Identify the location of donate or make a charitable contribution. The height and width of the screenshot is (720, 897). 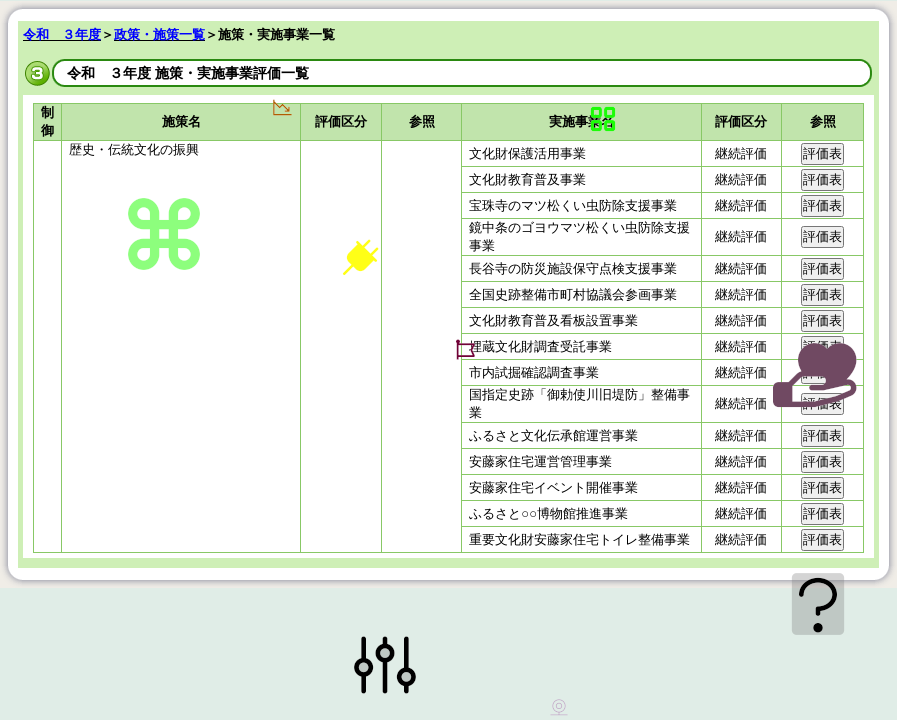
(817, 376).